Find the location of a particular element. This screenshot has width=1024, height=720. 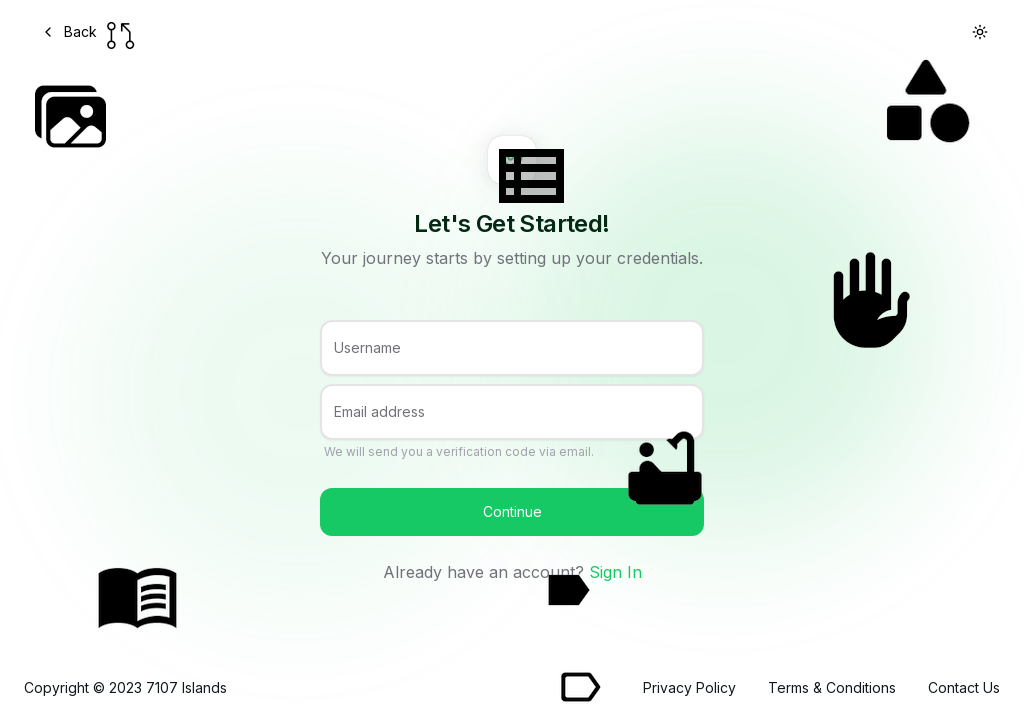

create a new pull request is located at coordinates (119, 35).